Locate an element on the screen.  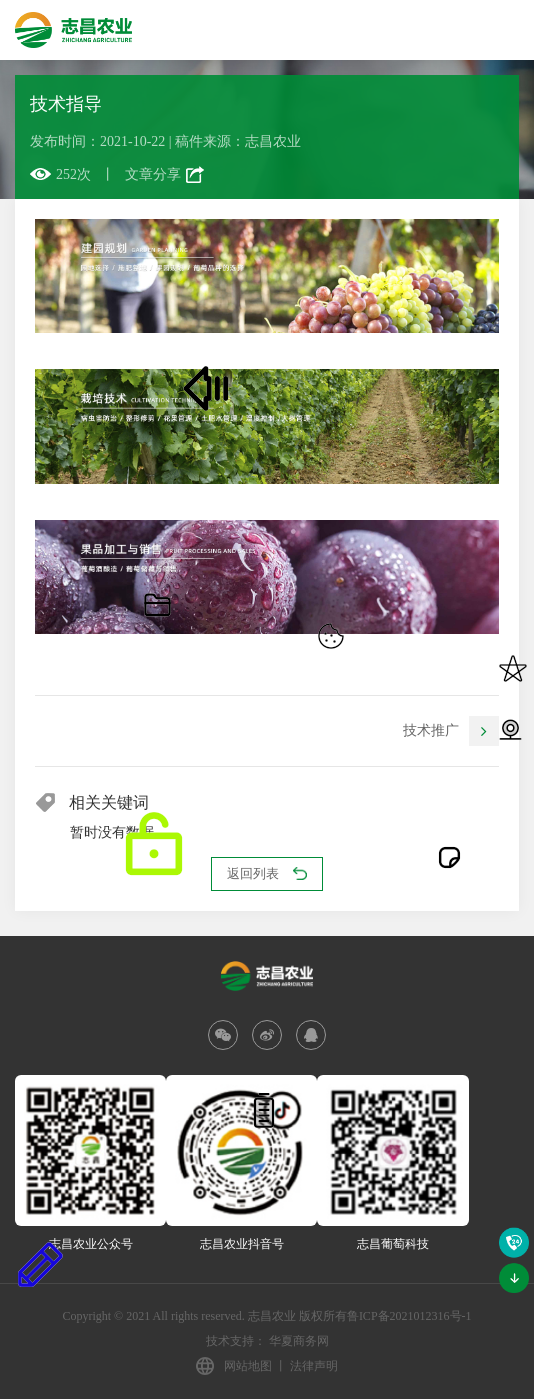
manage cookie preferences and privacy settings is located at coordinates (331, 636).